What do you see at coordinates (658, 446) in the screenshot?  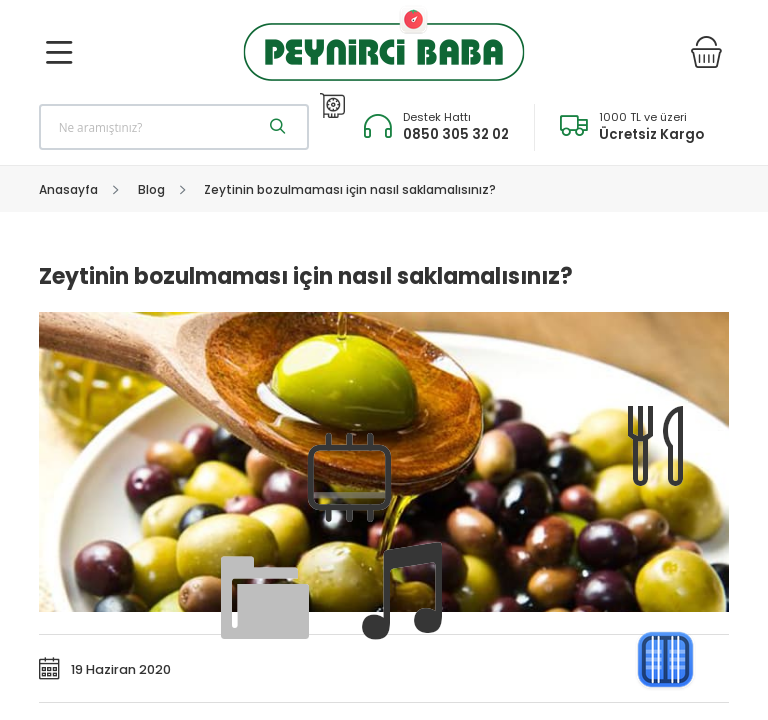 I see `access food and drink emoji category` at bounding box center [658, 446].